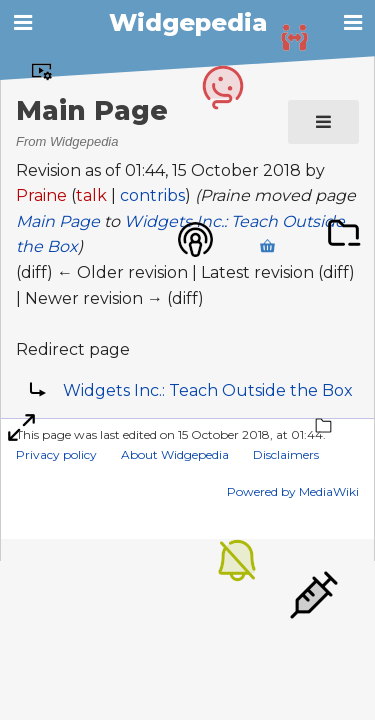 The height and width of the screenshot is (720, 375). I want to click on react with a melting or overwhelmed emoji, so click(223, 86).